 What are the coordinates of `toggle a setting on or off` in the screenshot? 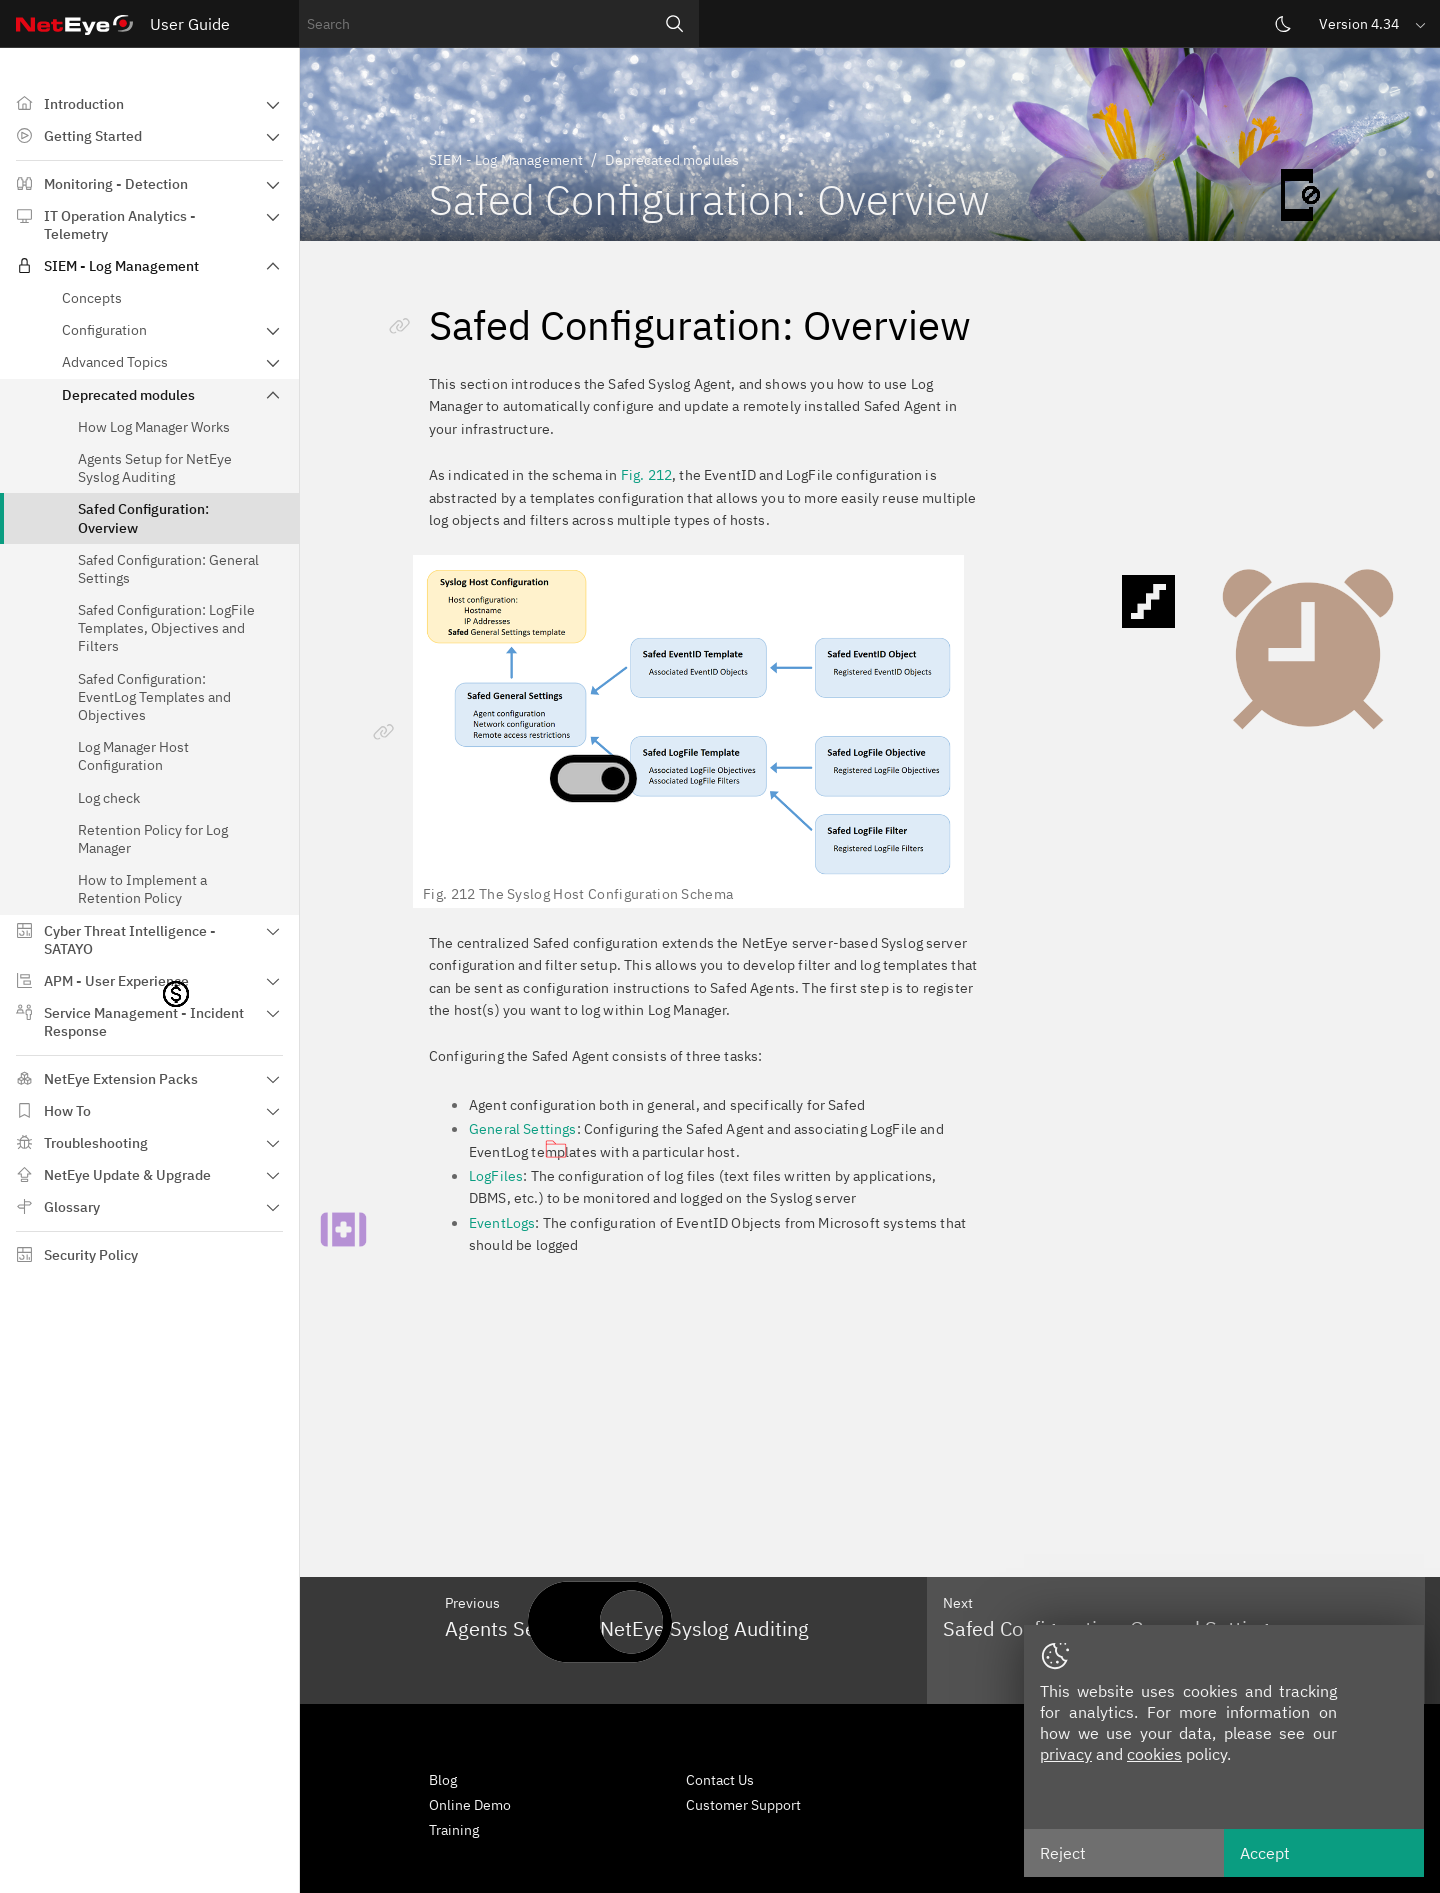 It's located at (600, 1622).